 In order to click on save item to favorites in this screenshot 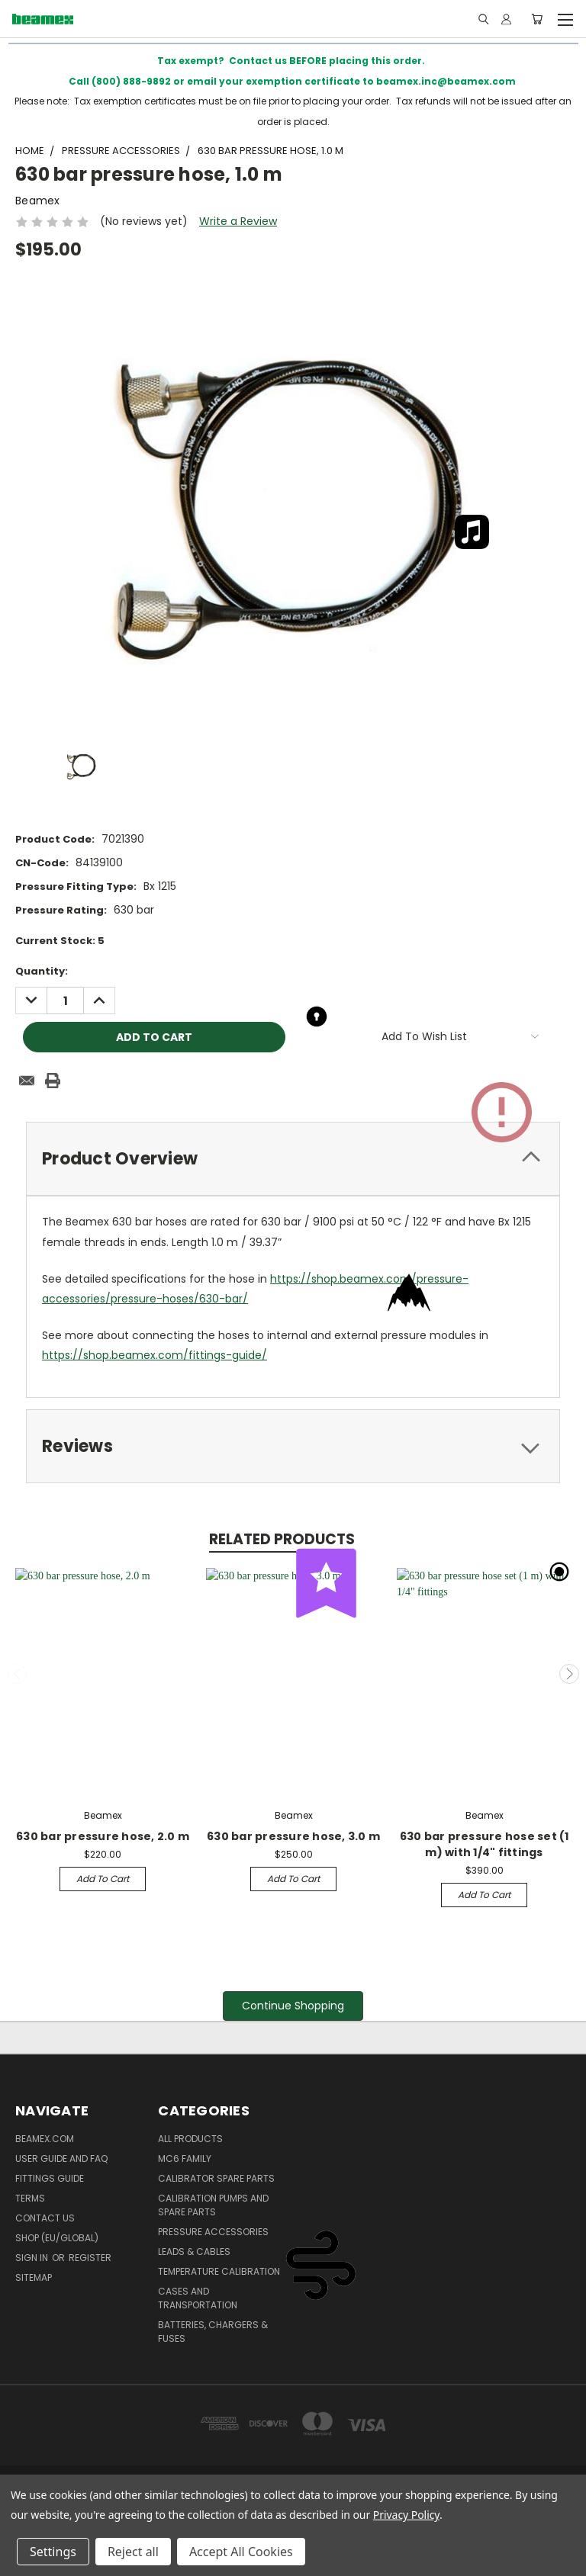, I will do `click(326, 1582)`.